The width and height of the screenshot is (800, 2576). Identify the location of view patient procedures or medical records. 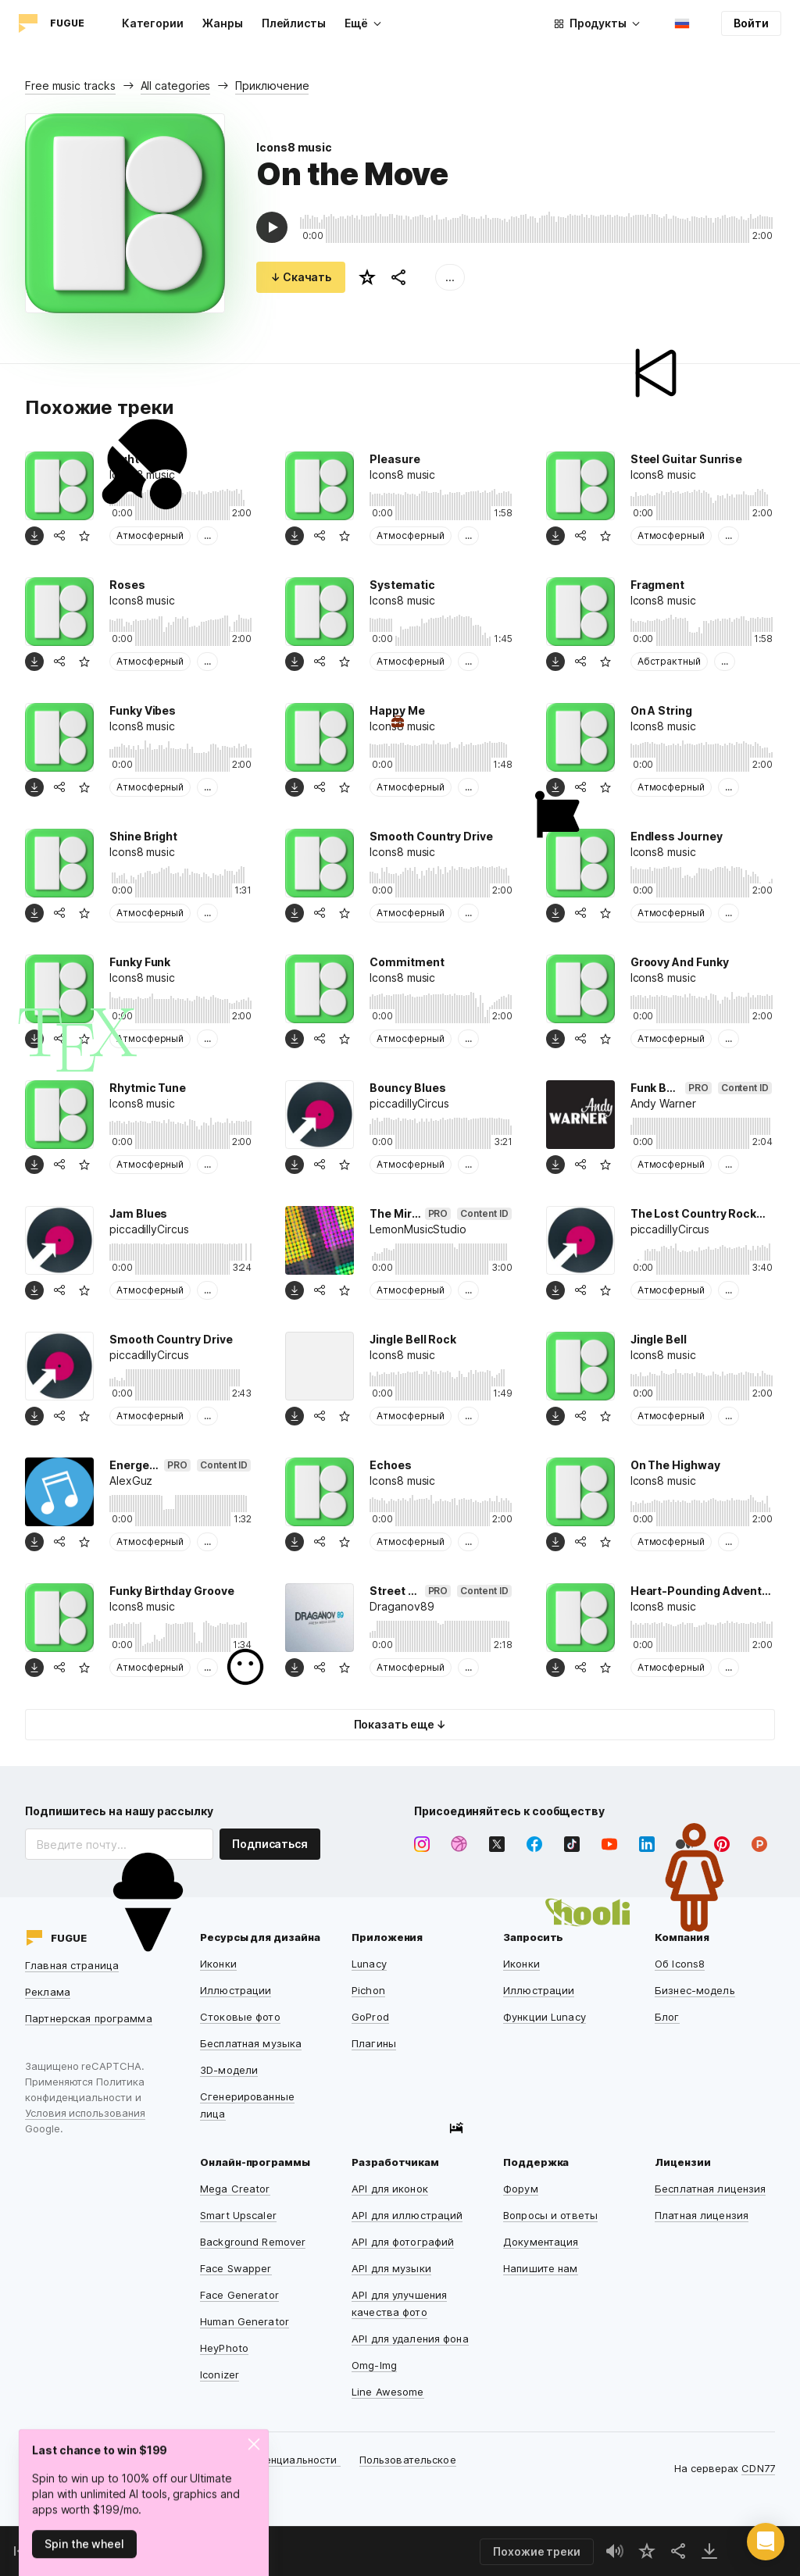
(456, 2128).